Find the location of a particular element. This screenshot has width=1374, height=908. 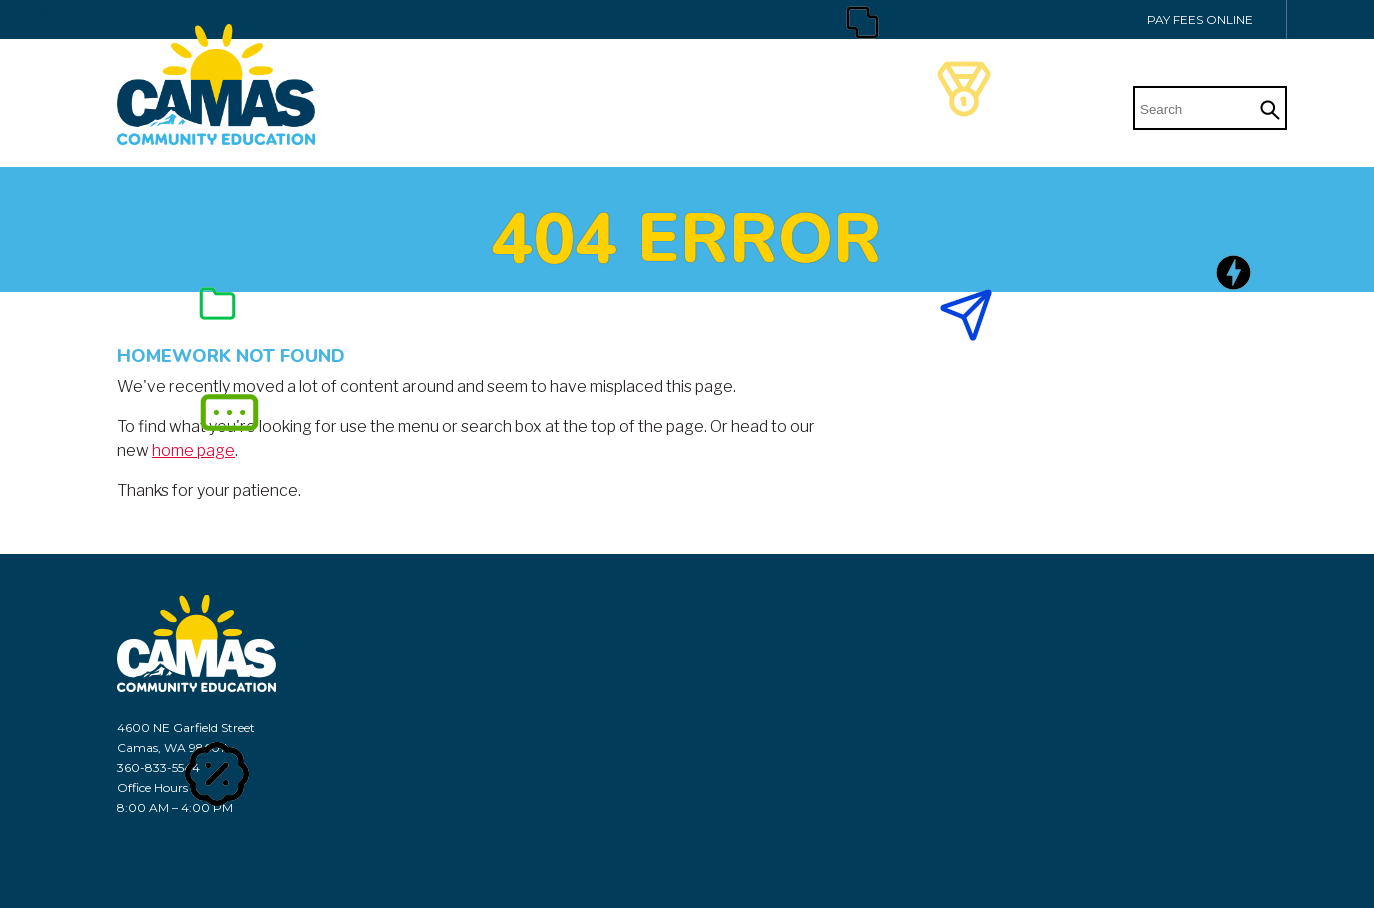

indicates more options or actions available is located at coordinates (229, 412).